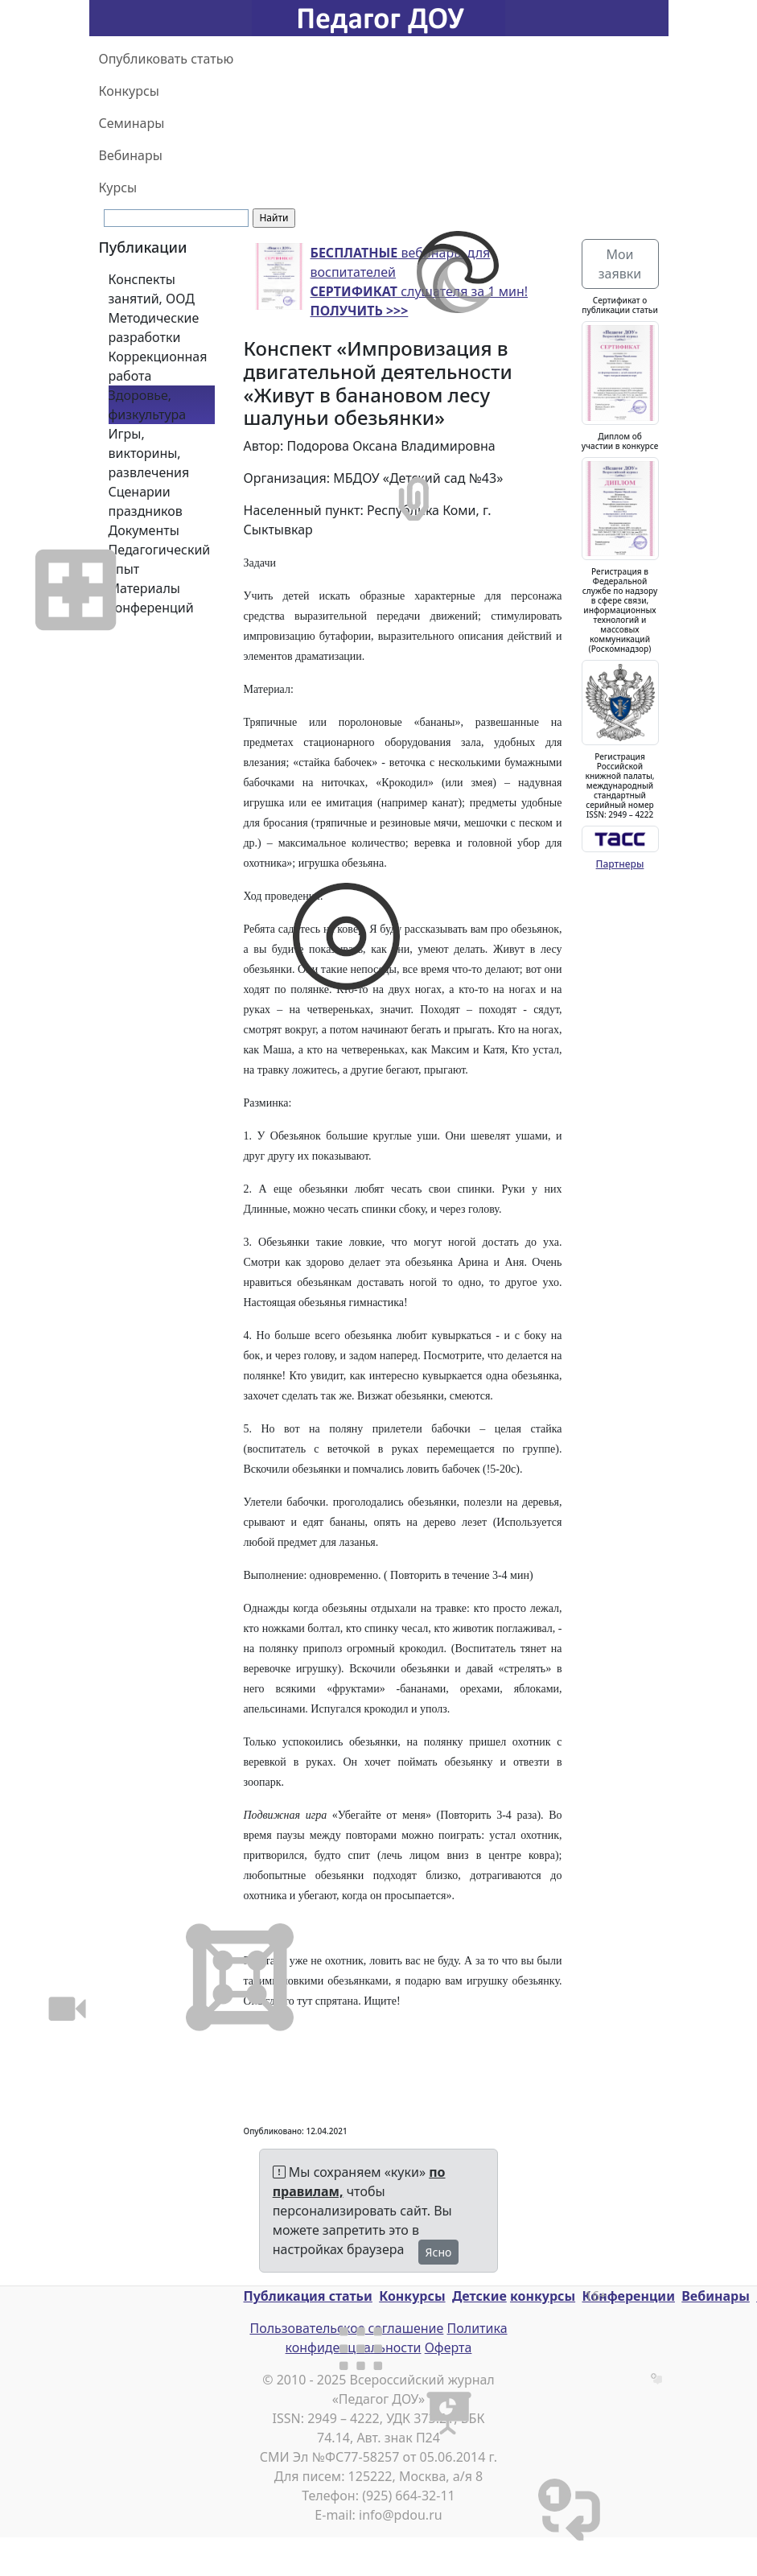 Image resolution: width=757 pixels, height=2576 pixels. Describe the element at coordinates (76, 590) in the screenshot. I see `fit content to window` at that location.